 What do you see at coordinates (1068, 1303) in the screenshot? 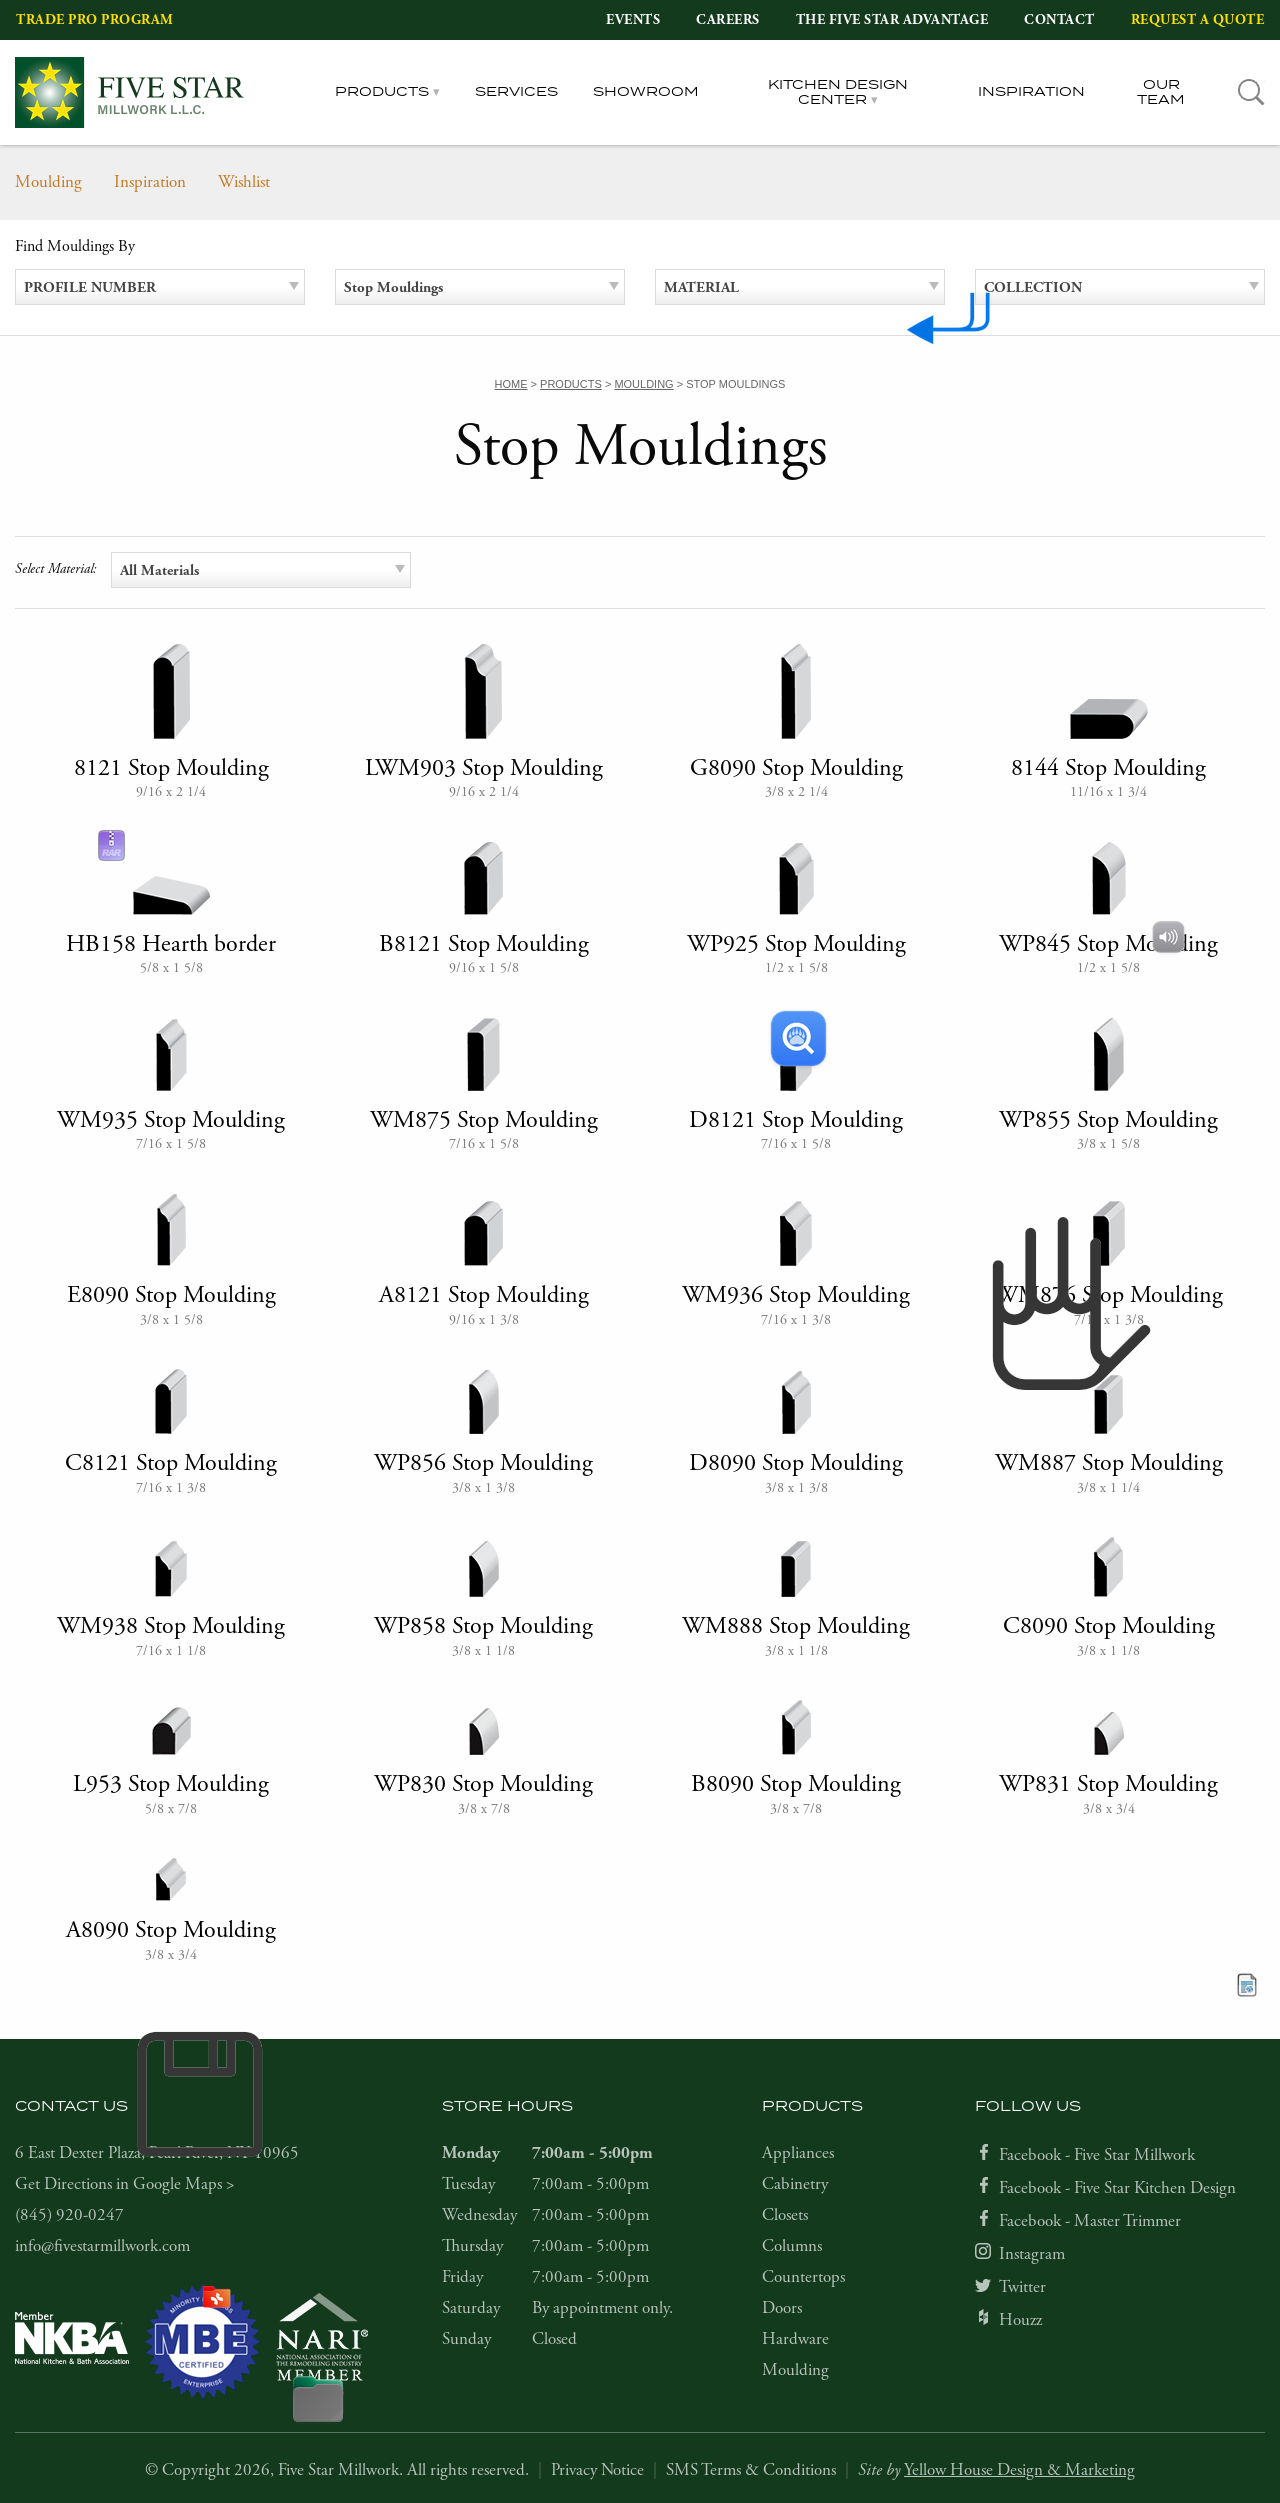
I see `access privacy settings` at bounding box center [1068, 1303].